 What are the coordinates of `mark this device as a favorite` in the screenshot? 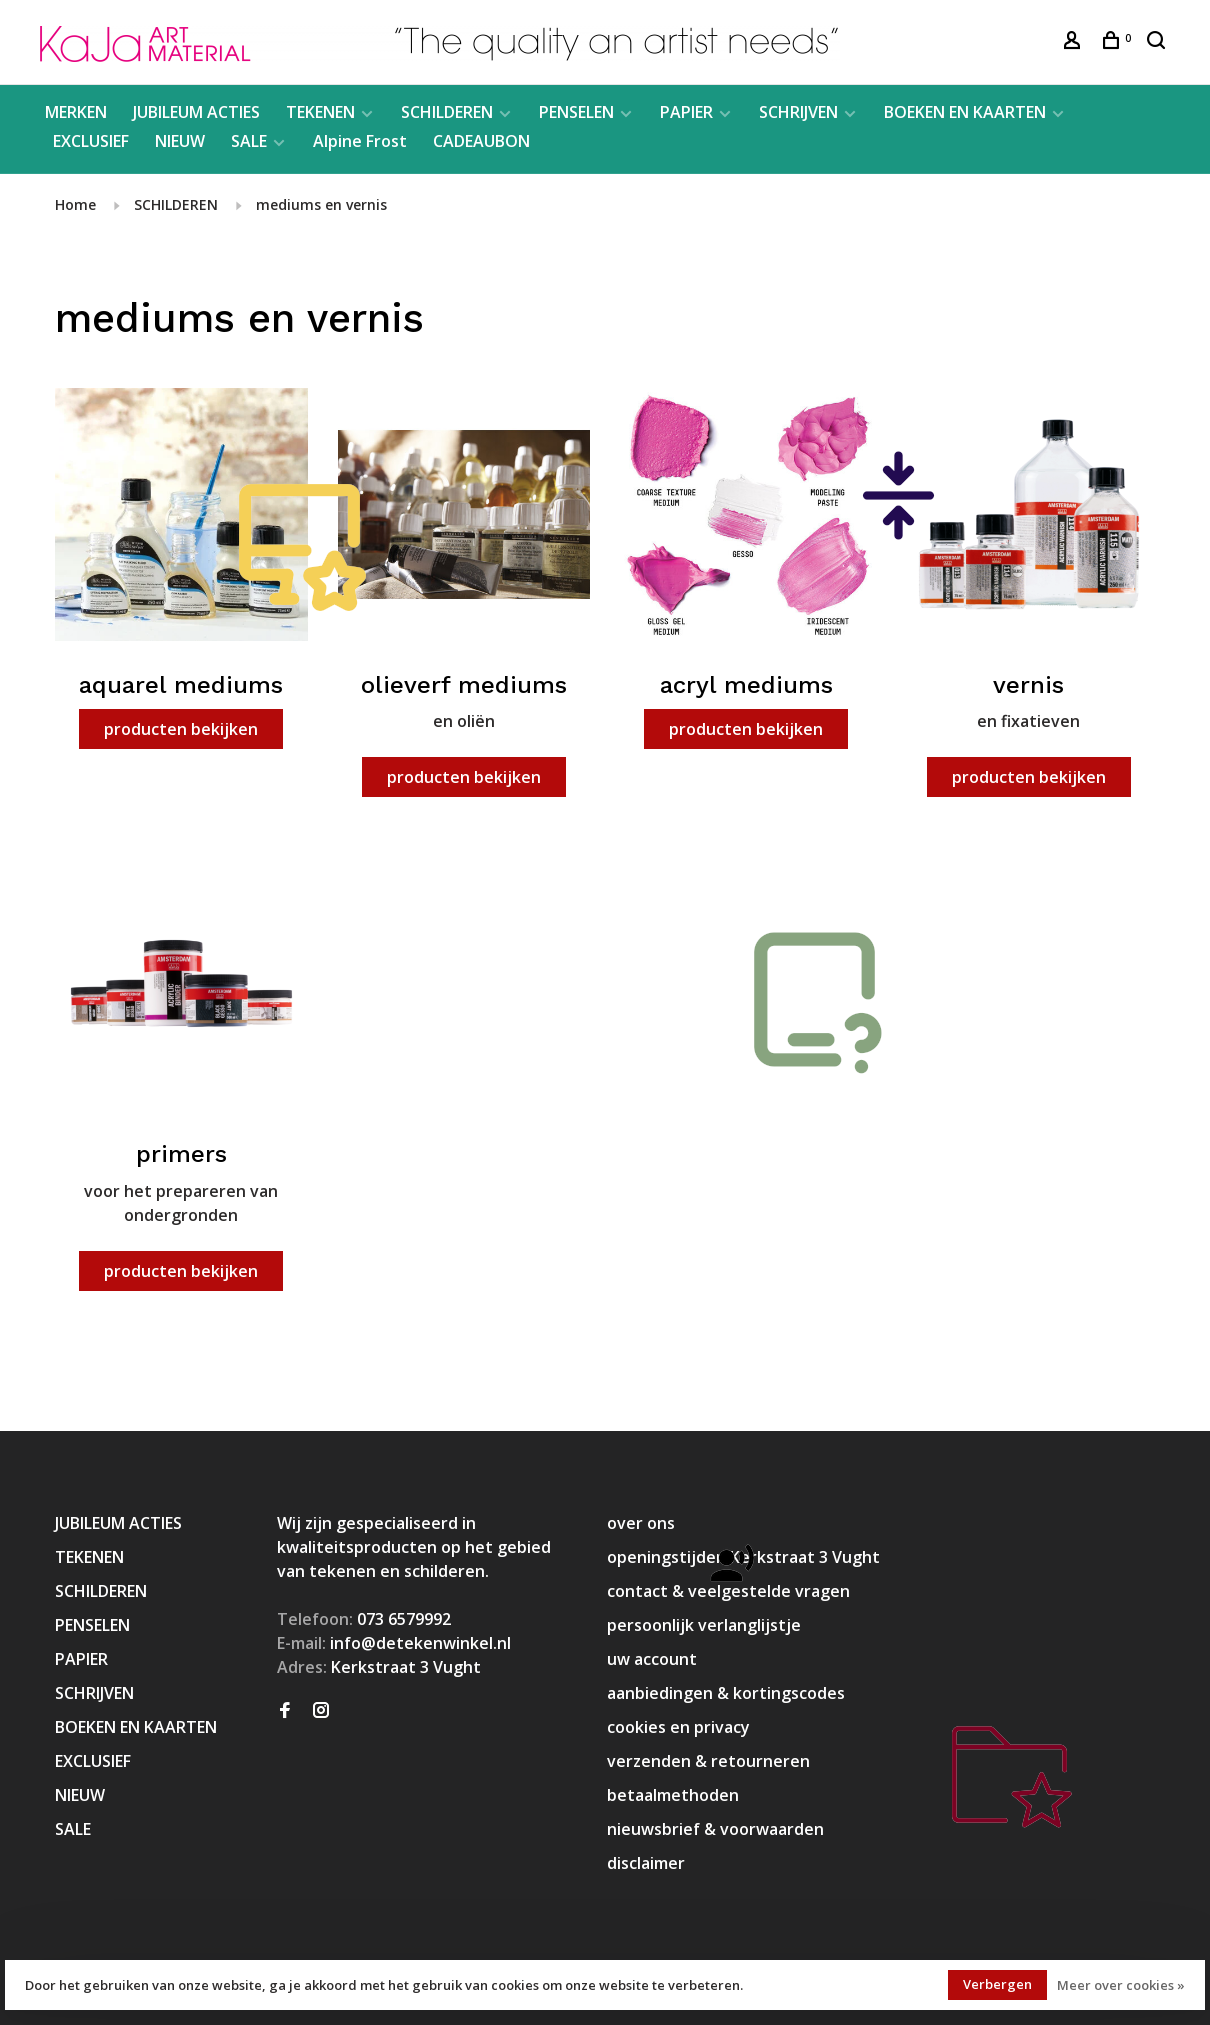 It's located at (299, 544).